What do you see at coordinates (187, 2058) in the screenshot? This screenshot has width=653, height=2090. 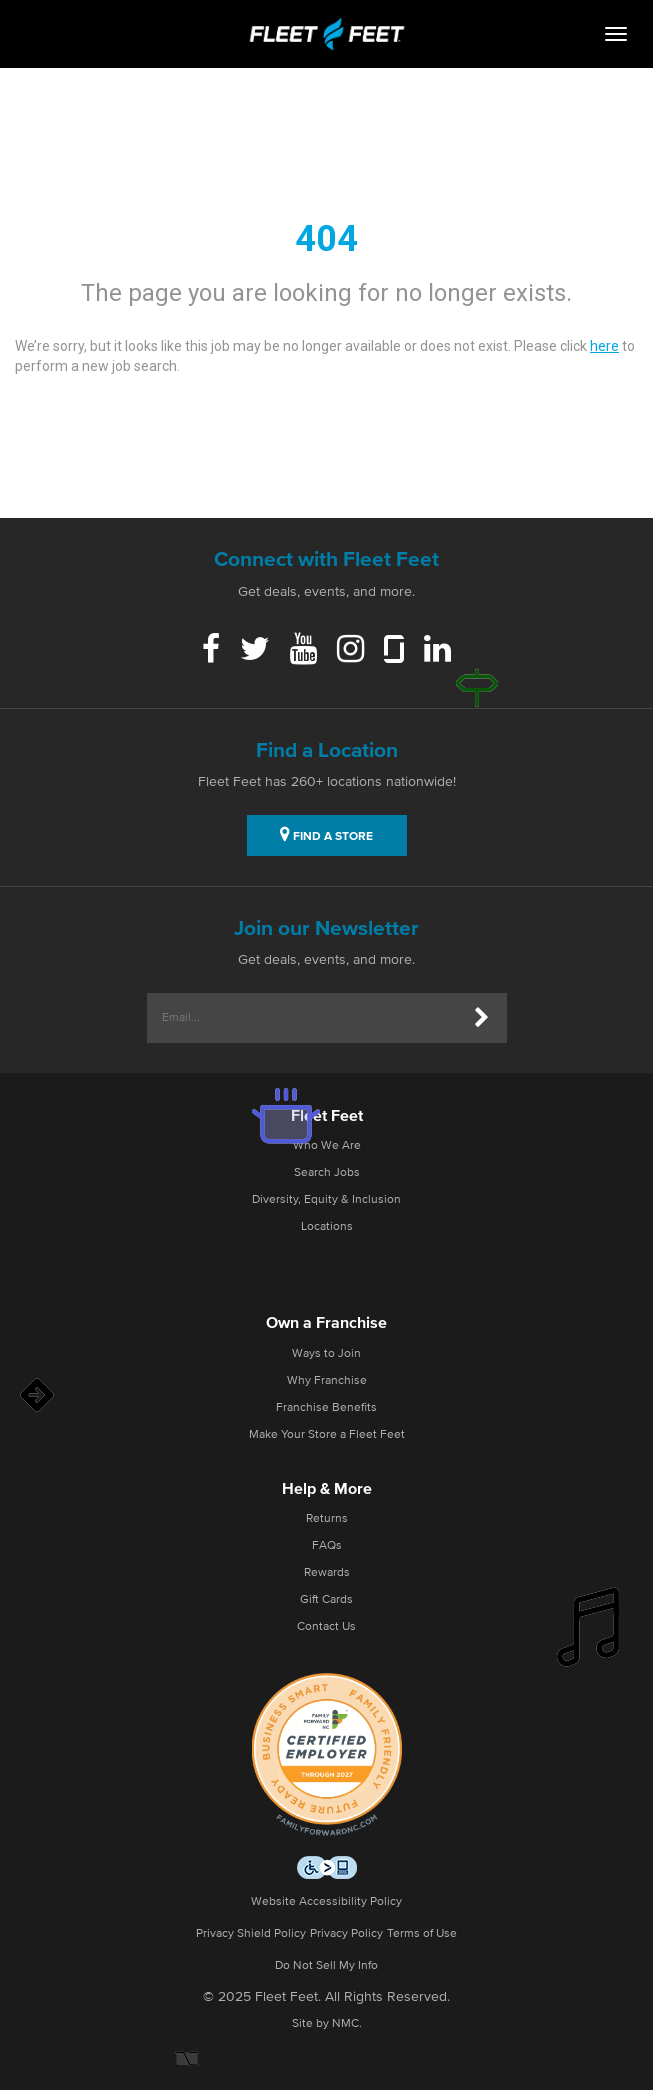 I see `access keyboard option or modifier key` at bounding box center [187, 2058].